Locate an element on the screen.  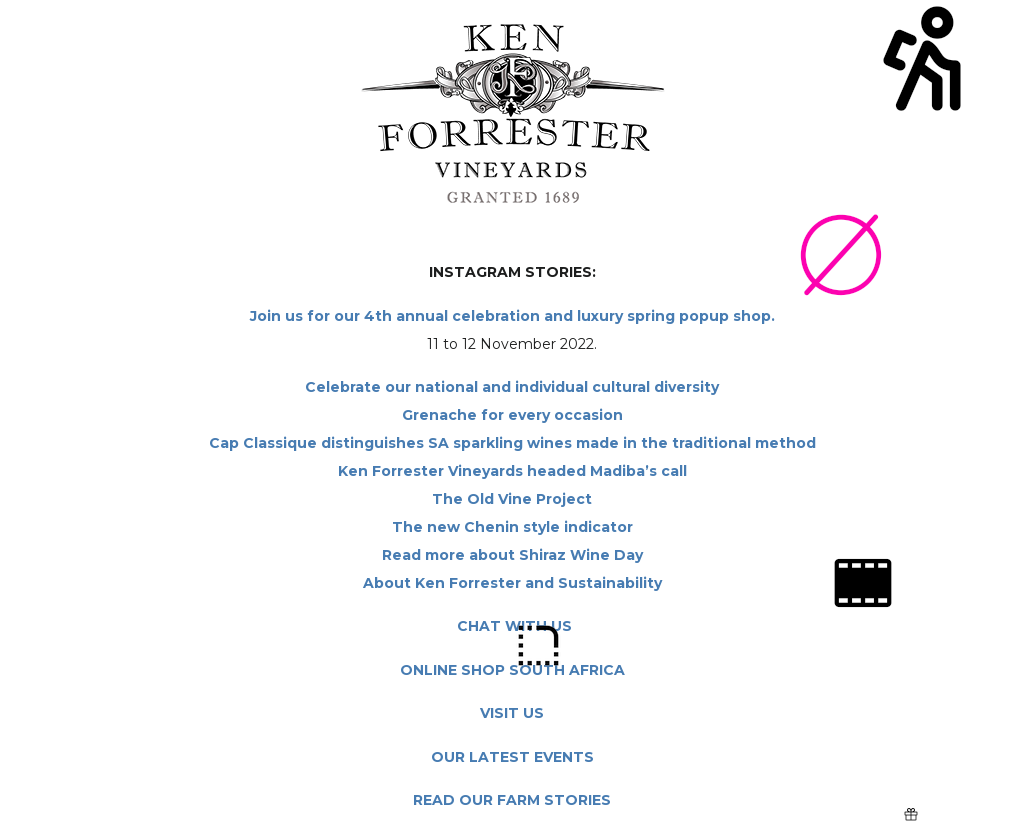
view video or film content is located at coordinates (863, 583).